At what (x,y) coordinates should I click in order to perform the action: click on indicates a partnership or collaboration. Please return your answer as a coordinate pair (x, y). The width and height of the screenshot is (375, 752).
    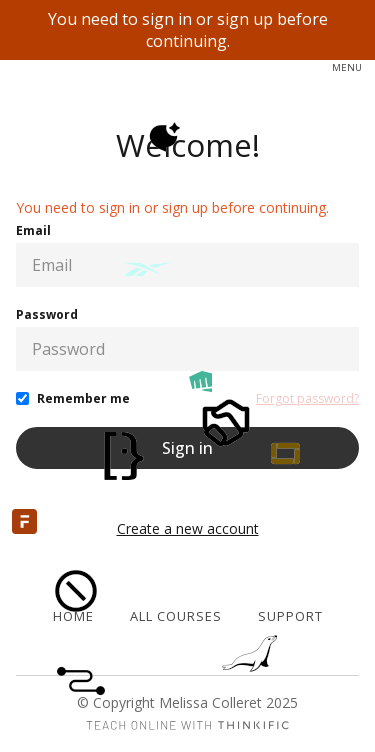
    Looking at the image, I should click on (226, 423).